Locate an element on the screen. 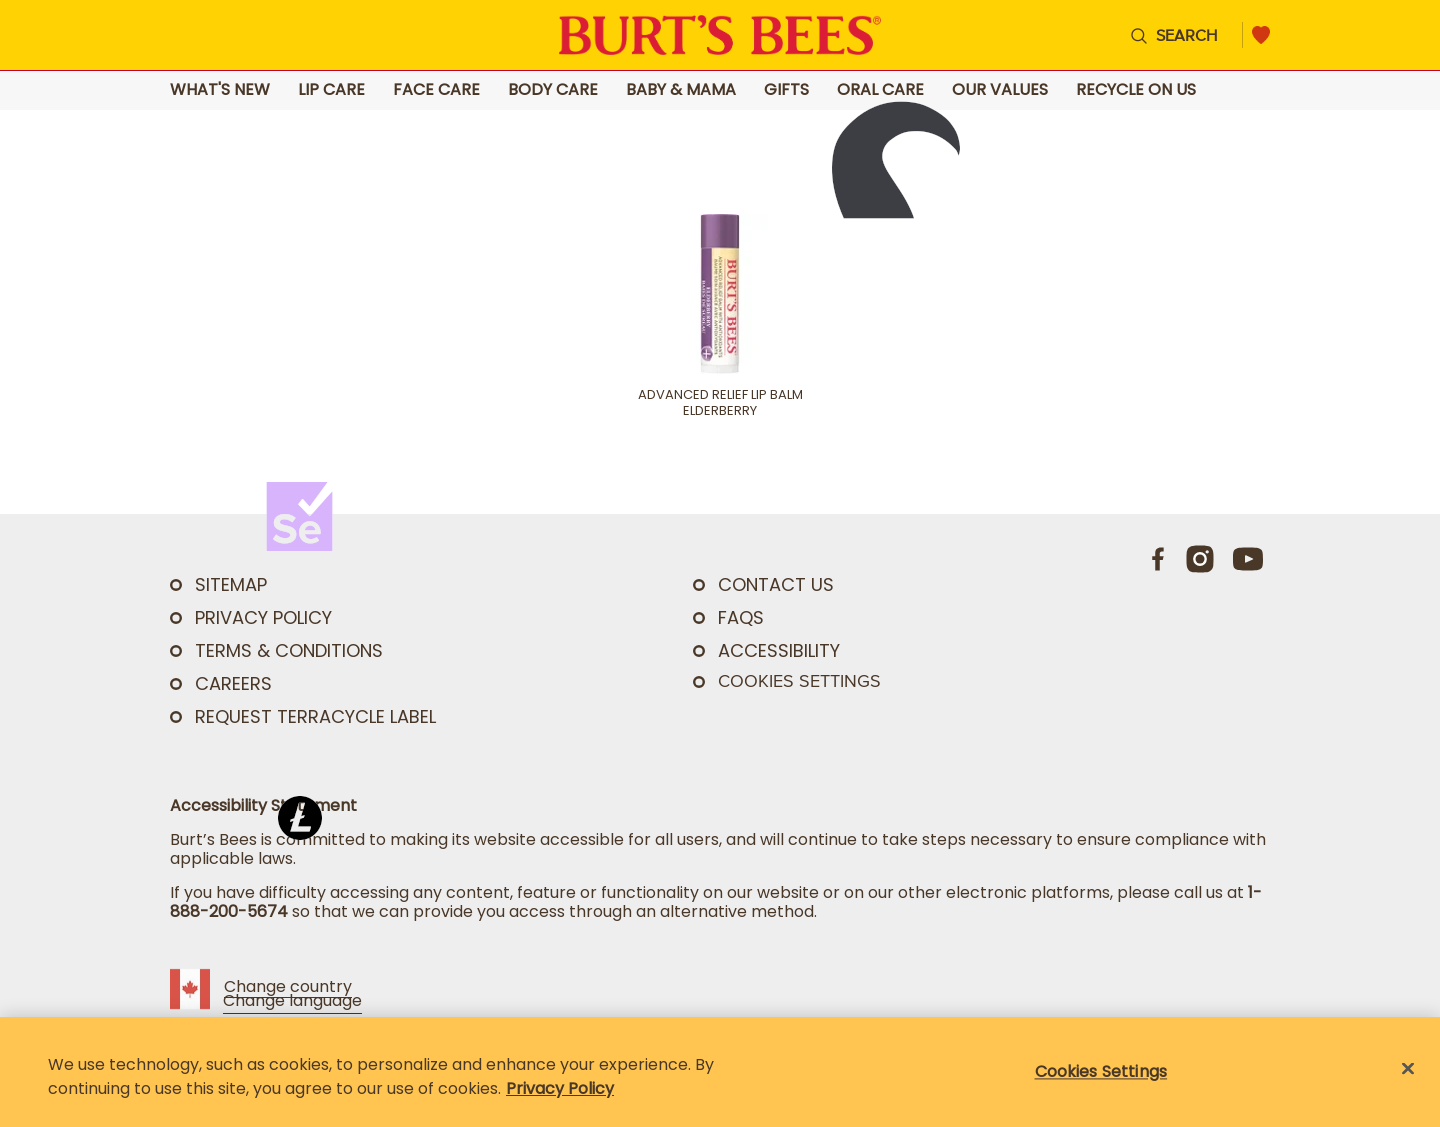  selenium browser automation framework logo is located at coordinates (299, 516).